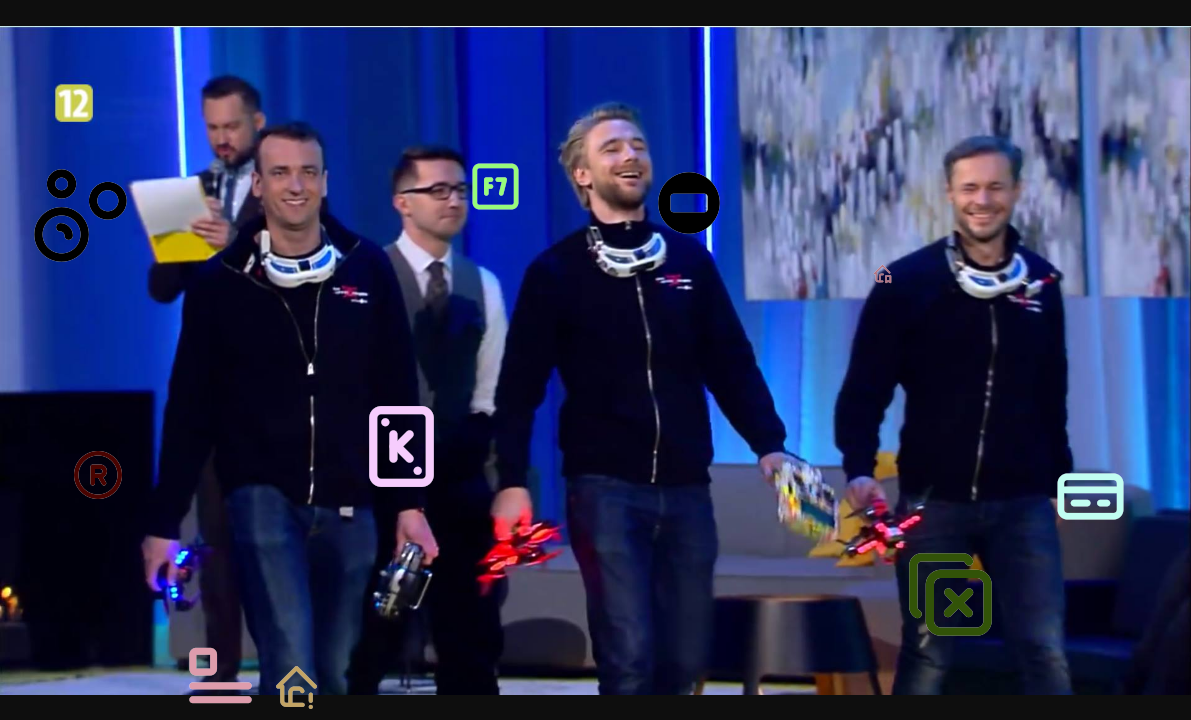 Image resolution: width=1191 pixels, height=720 pixels. I want to click on home alert or warning notification, so click(296, 686).